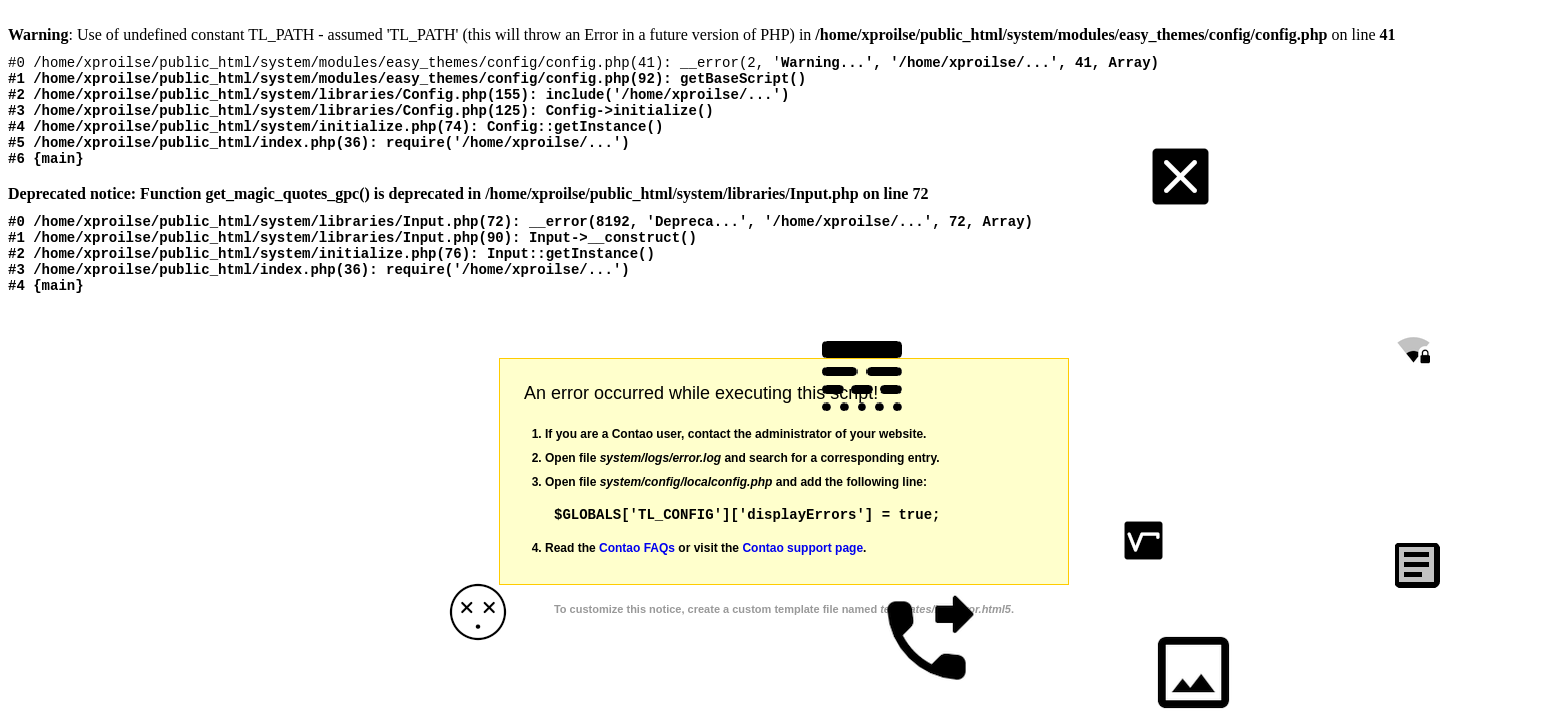 This screenshot has height=720, width=1568. What do you see at coordinates (926, 640) in the screenshot?
I see `indicates a forwarded call` at bounding box center [926, 640].